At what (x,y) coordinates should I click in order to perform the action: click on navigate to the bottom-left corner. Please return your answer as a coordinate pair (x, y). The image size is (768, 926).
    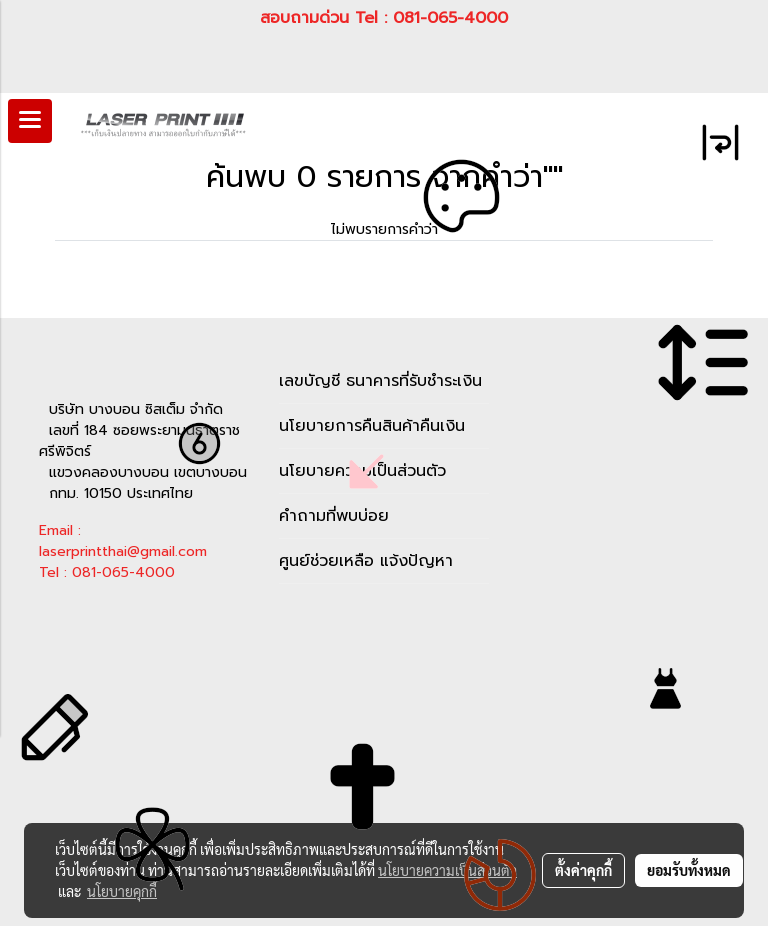
    Looking at the image, I should click on (366, 471).